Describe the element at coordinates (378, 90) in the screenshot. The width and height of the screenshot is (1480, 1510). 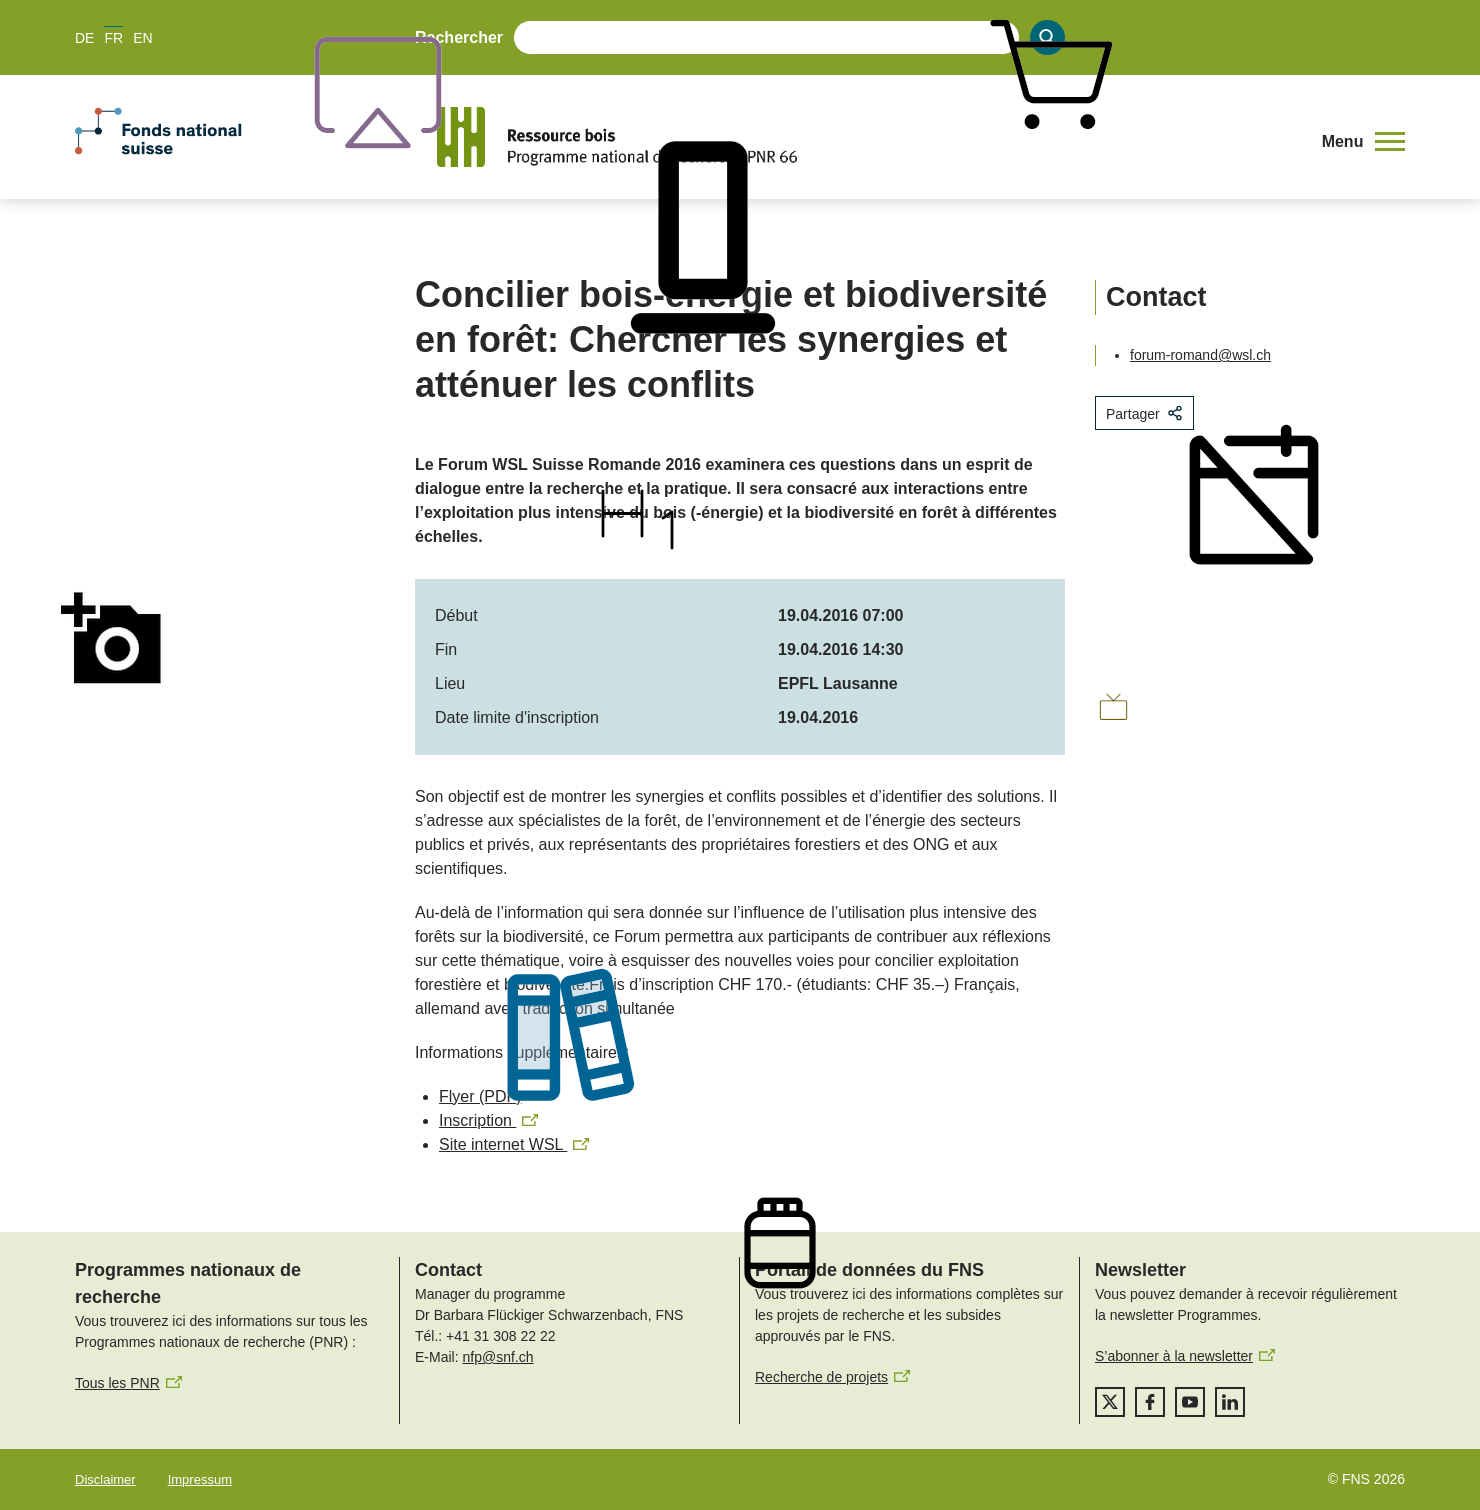
I see `stream content to an external display` at that location.